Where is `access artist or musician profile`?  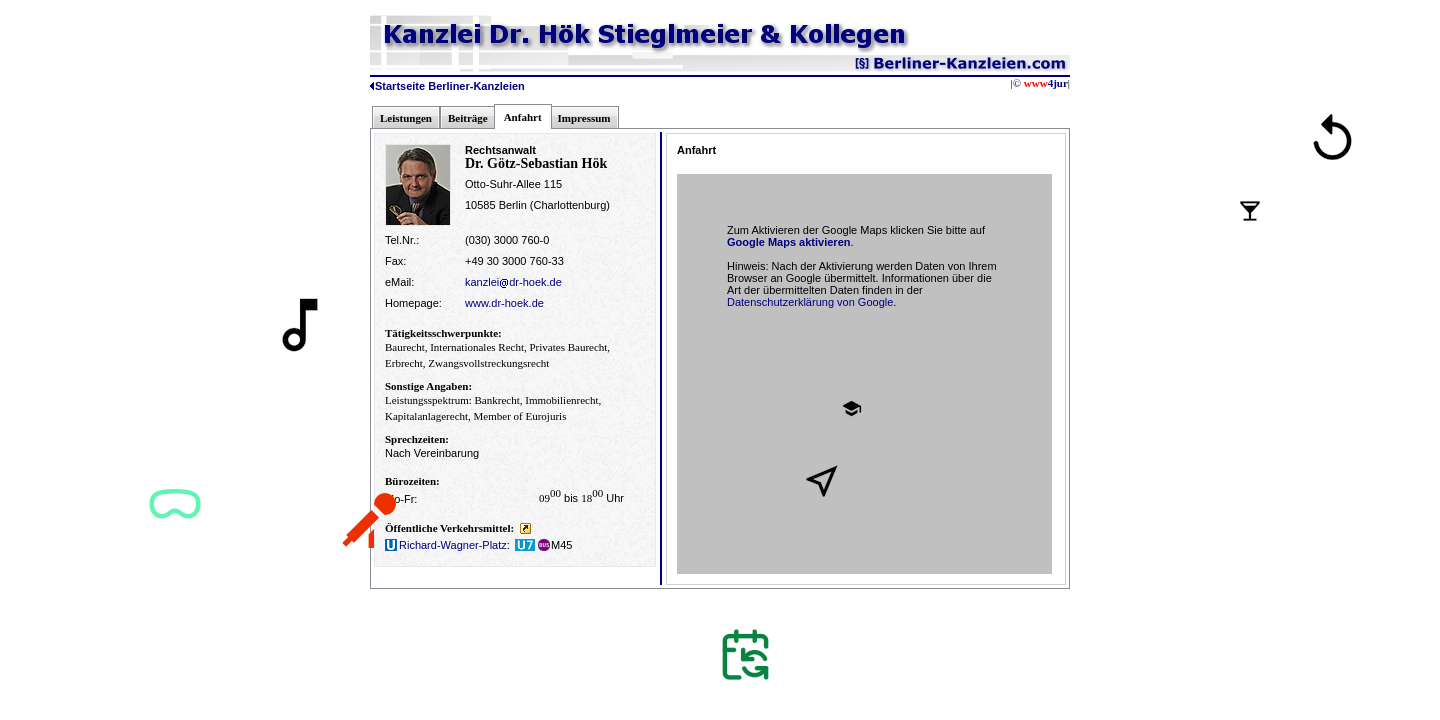
access artist or musician profile is located at coordinates (368, 520).